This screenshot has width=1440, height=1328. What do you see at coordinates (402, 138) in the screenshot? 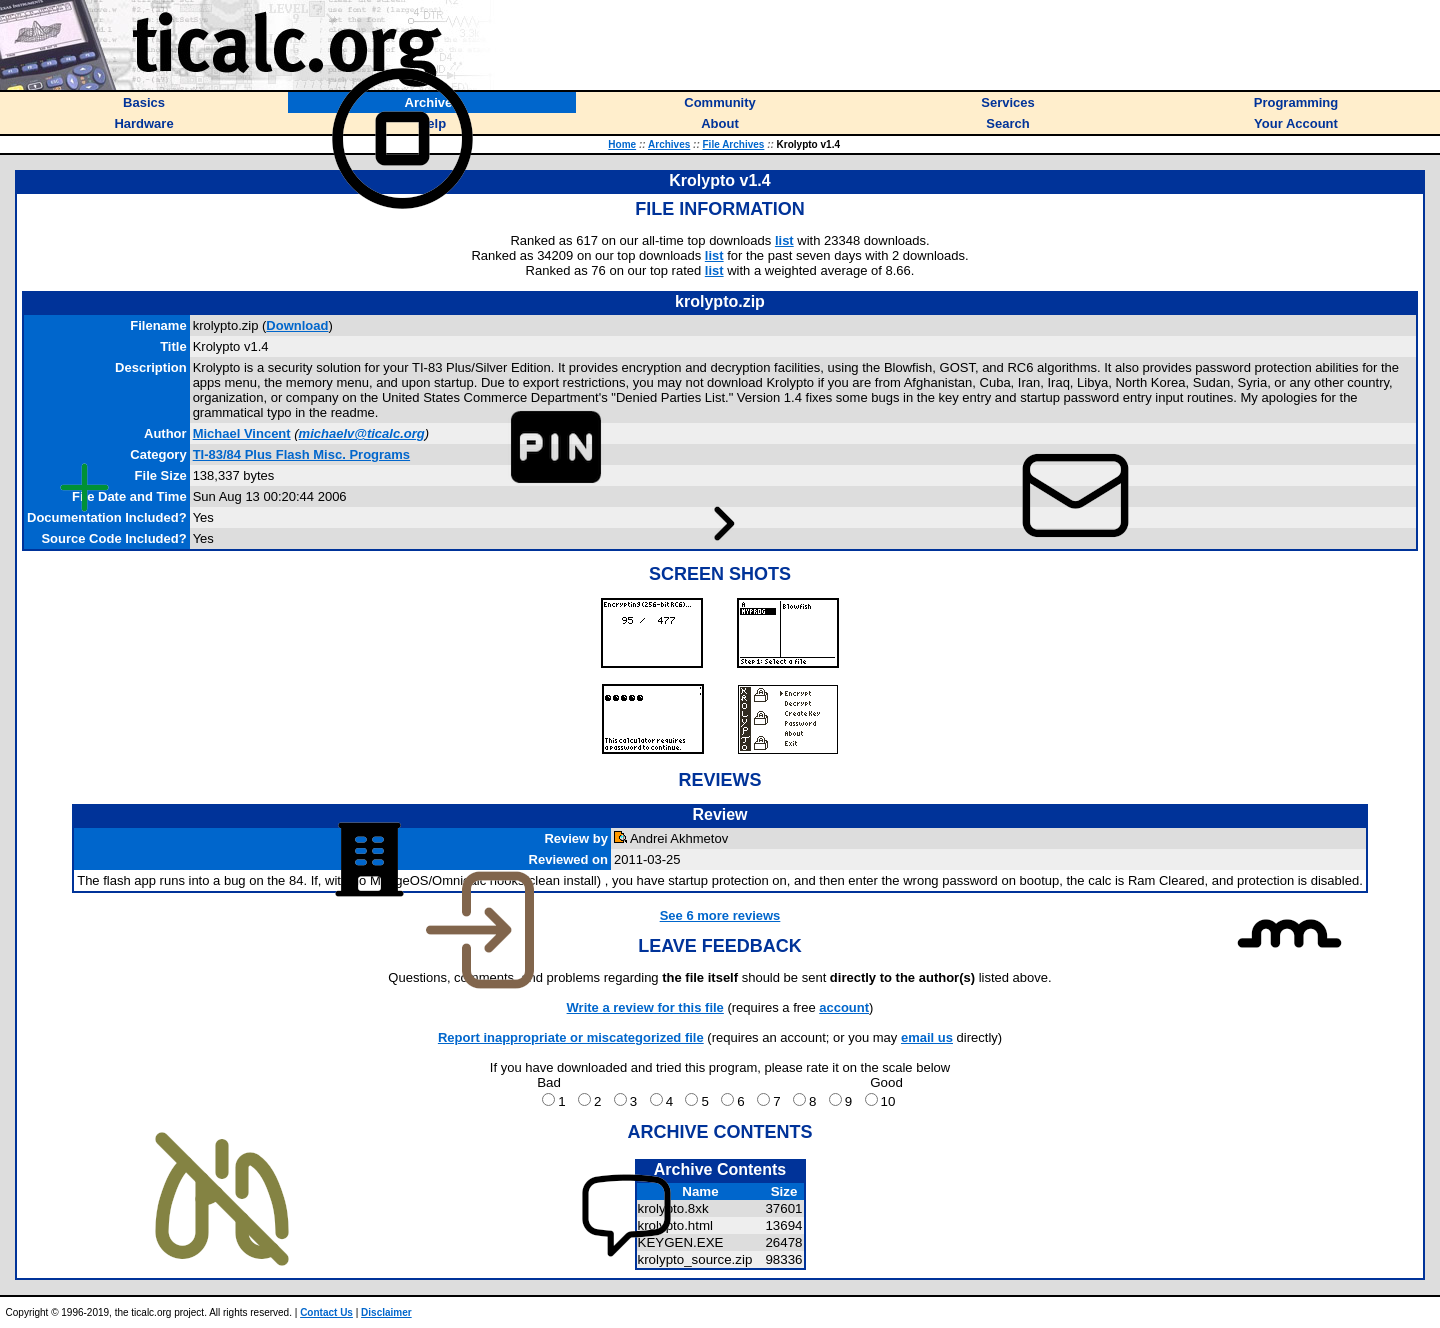
I see `stop media playback` at bounding box center [402, 138].